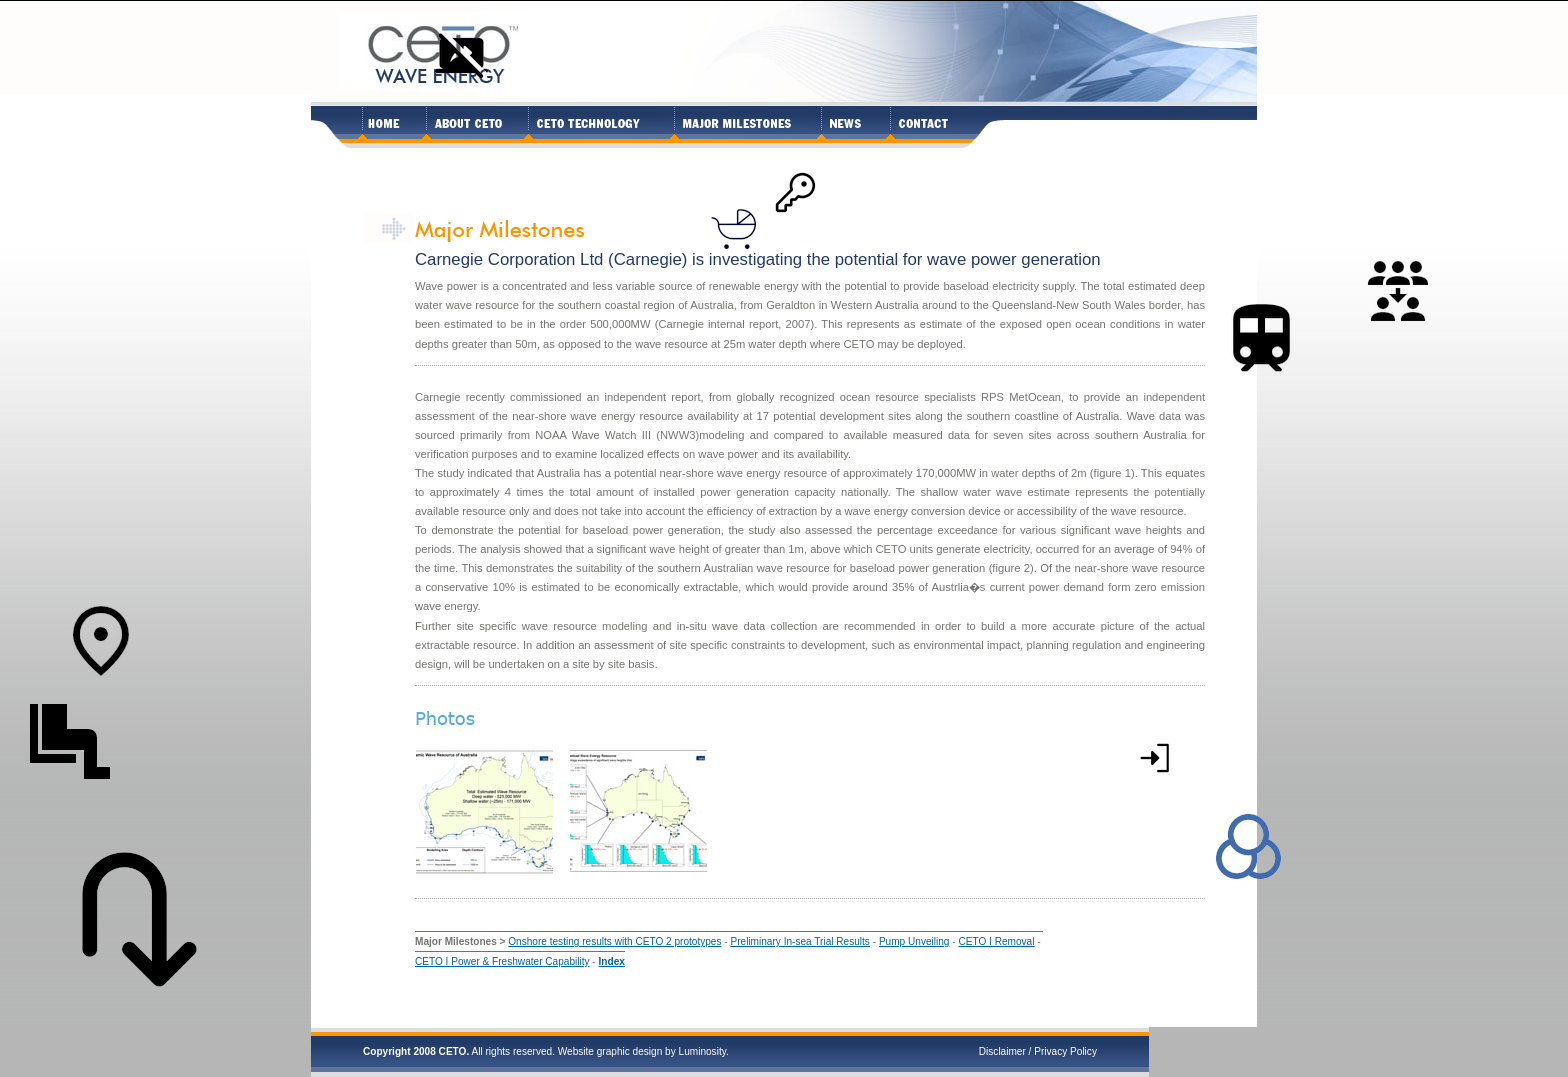 The image size is (1568, 1077). I want to click on adjust color filter settings, so click(1248, 846).